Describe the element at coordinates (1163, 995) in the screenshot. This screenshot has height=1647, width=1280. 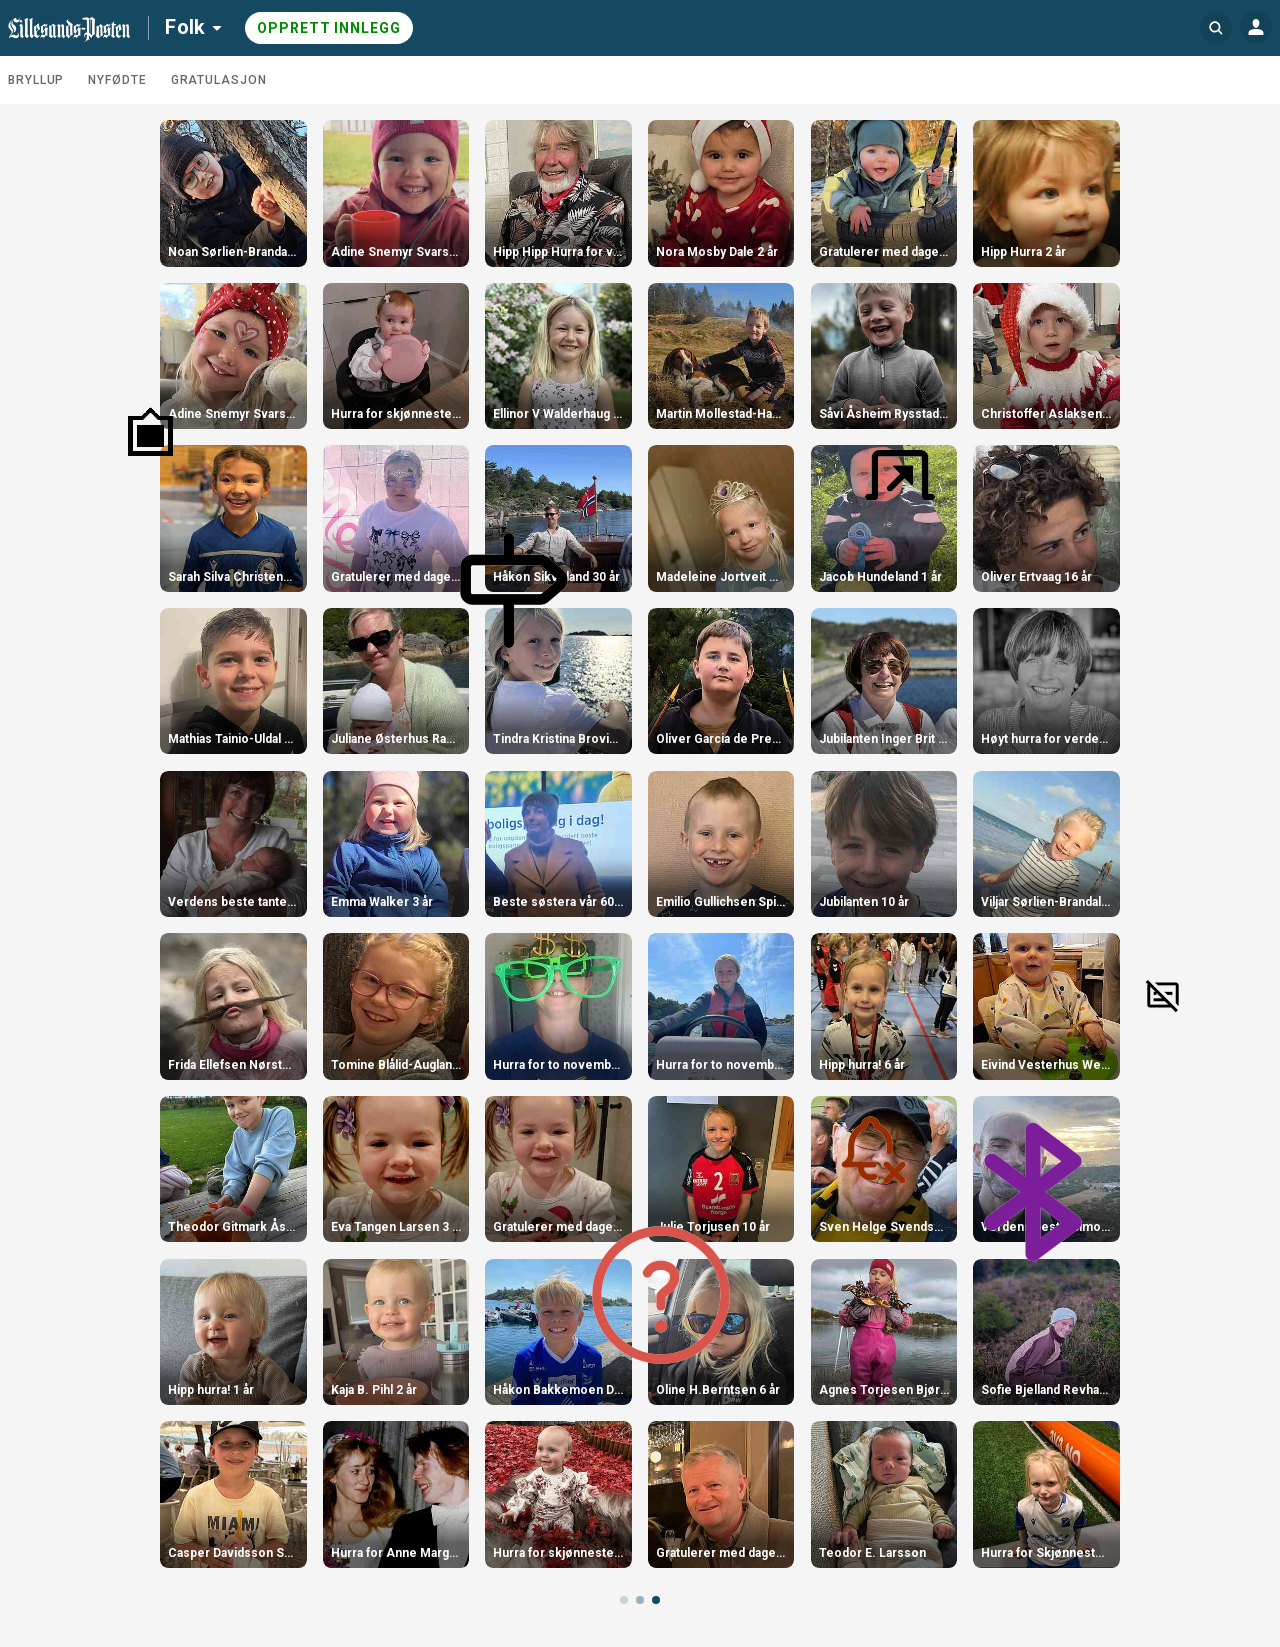
I see `turn off subtitles or closed captions` at that location.